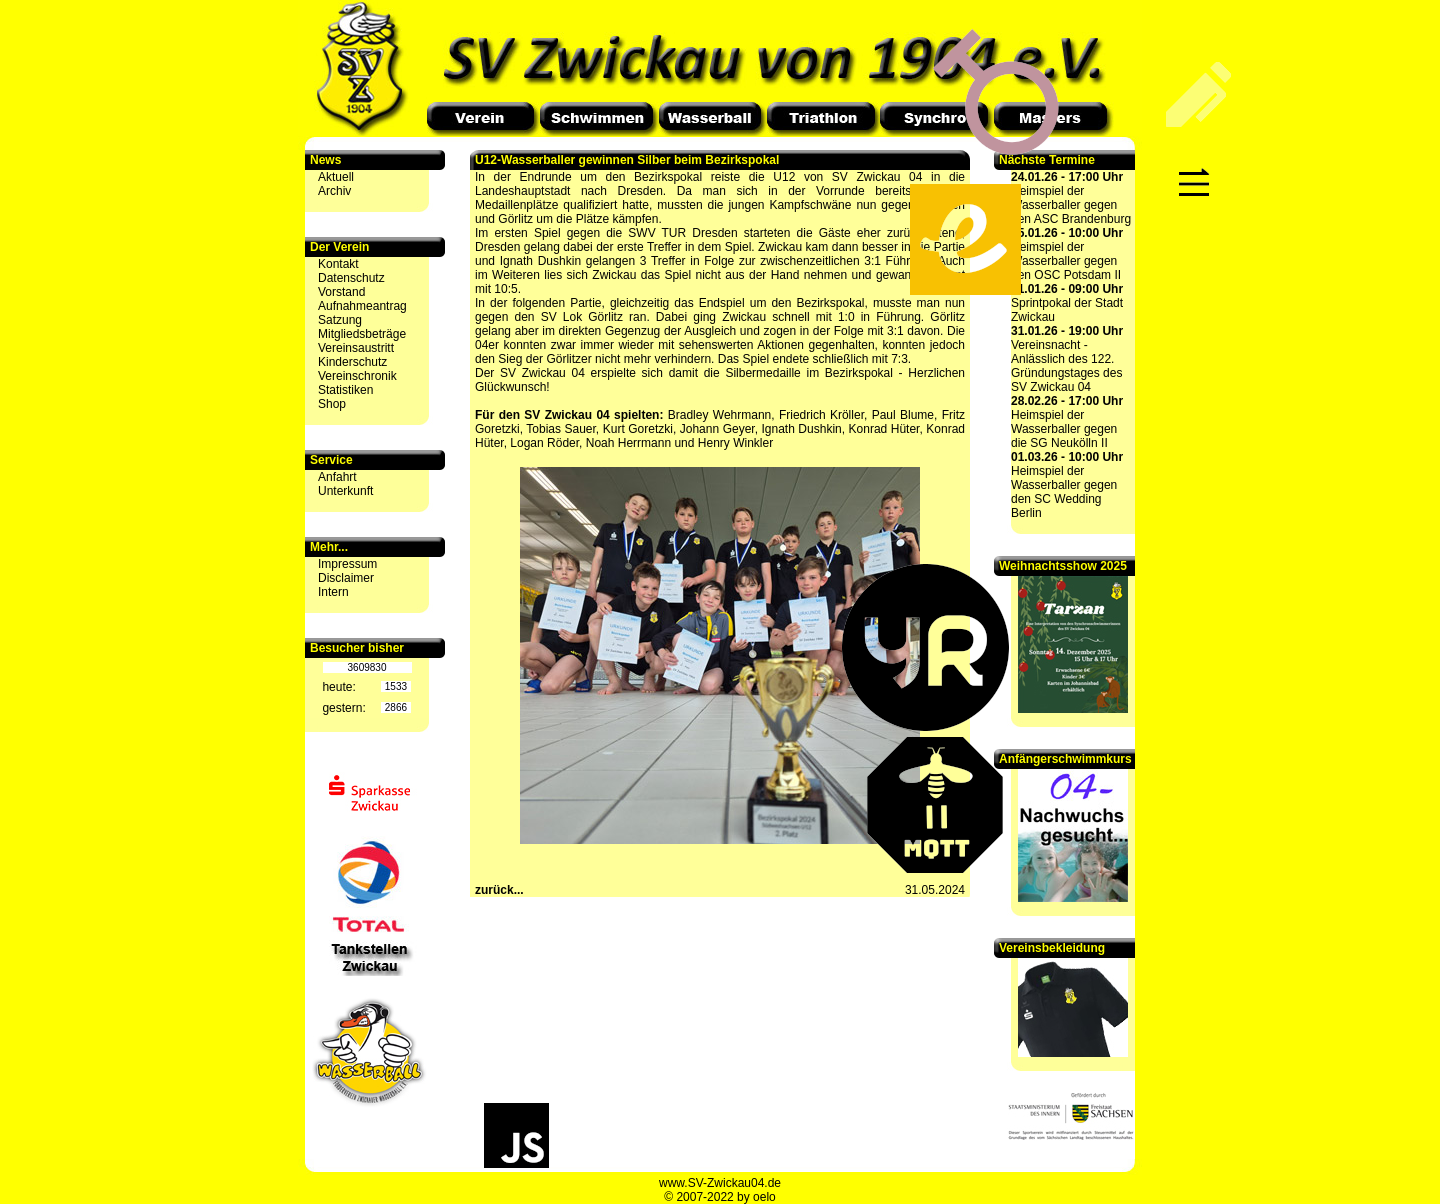 The width and height of the screenshot is (1440, 1204). Describe the element at coordinates (935, 805) in the screenshot. I see `open zigbee2mqtt smart home integration settings` at that location.